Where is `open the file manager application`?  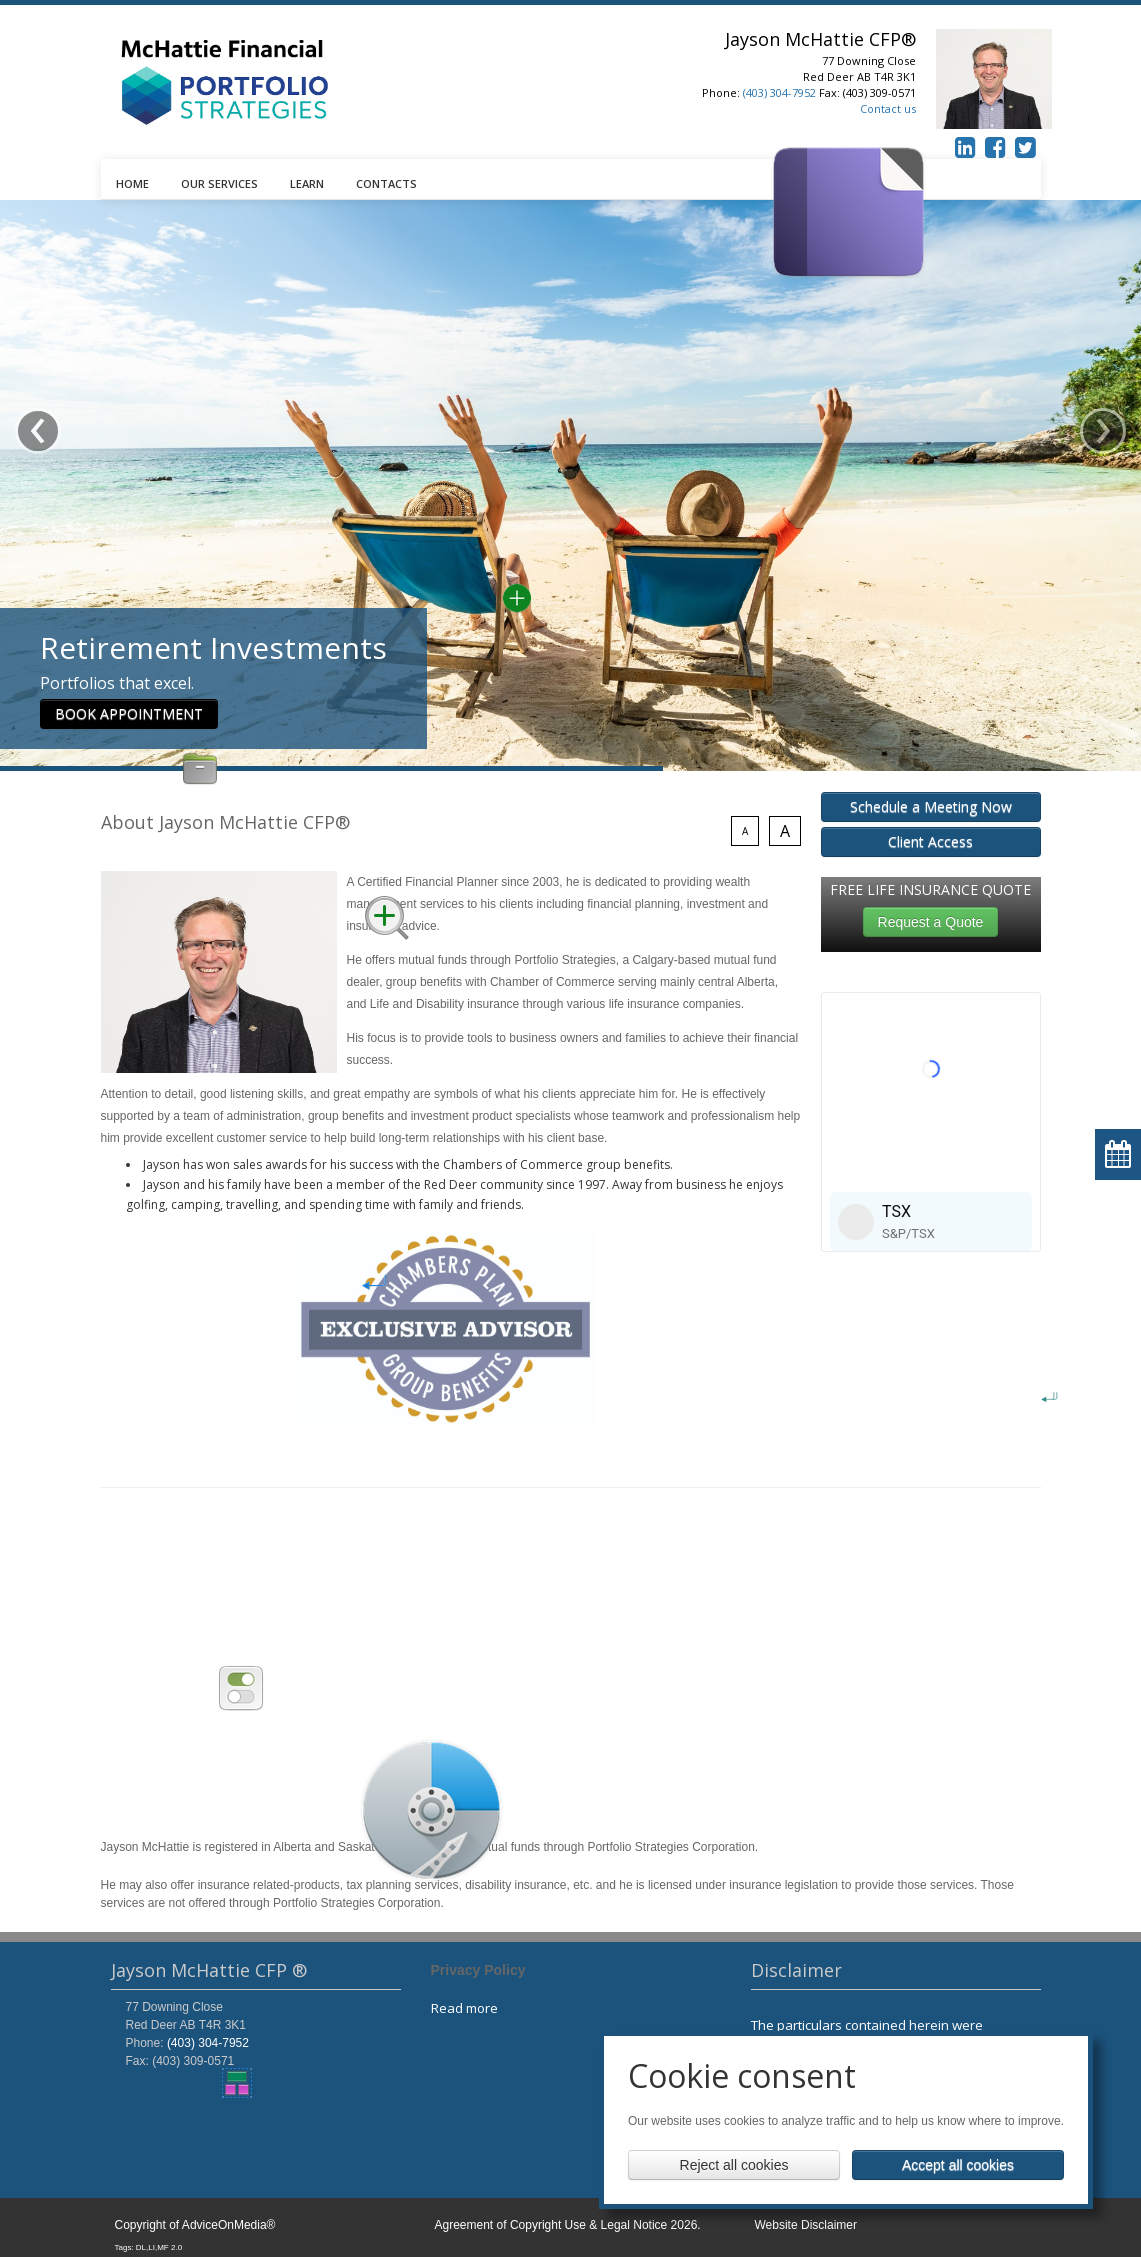 open the file manager application is located at coordinates (200, 768).